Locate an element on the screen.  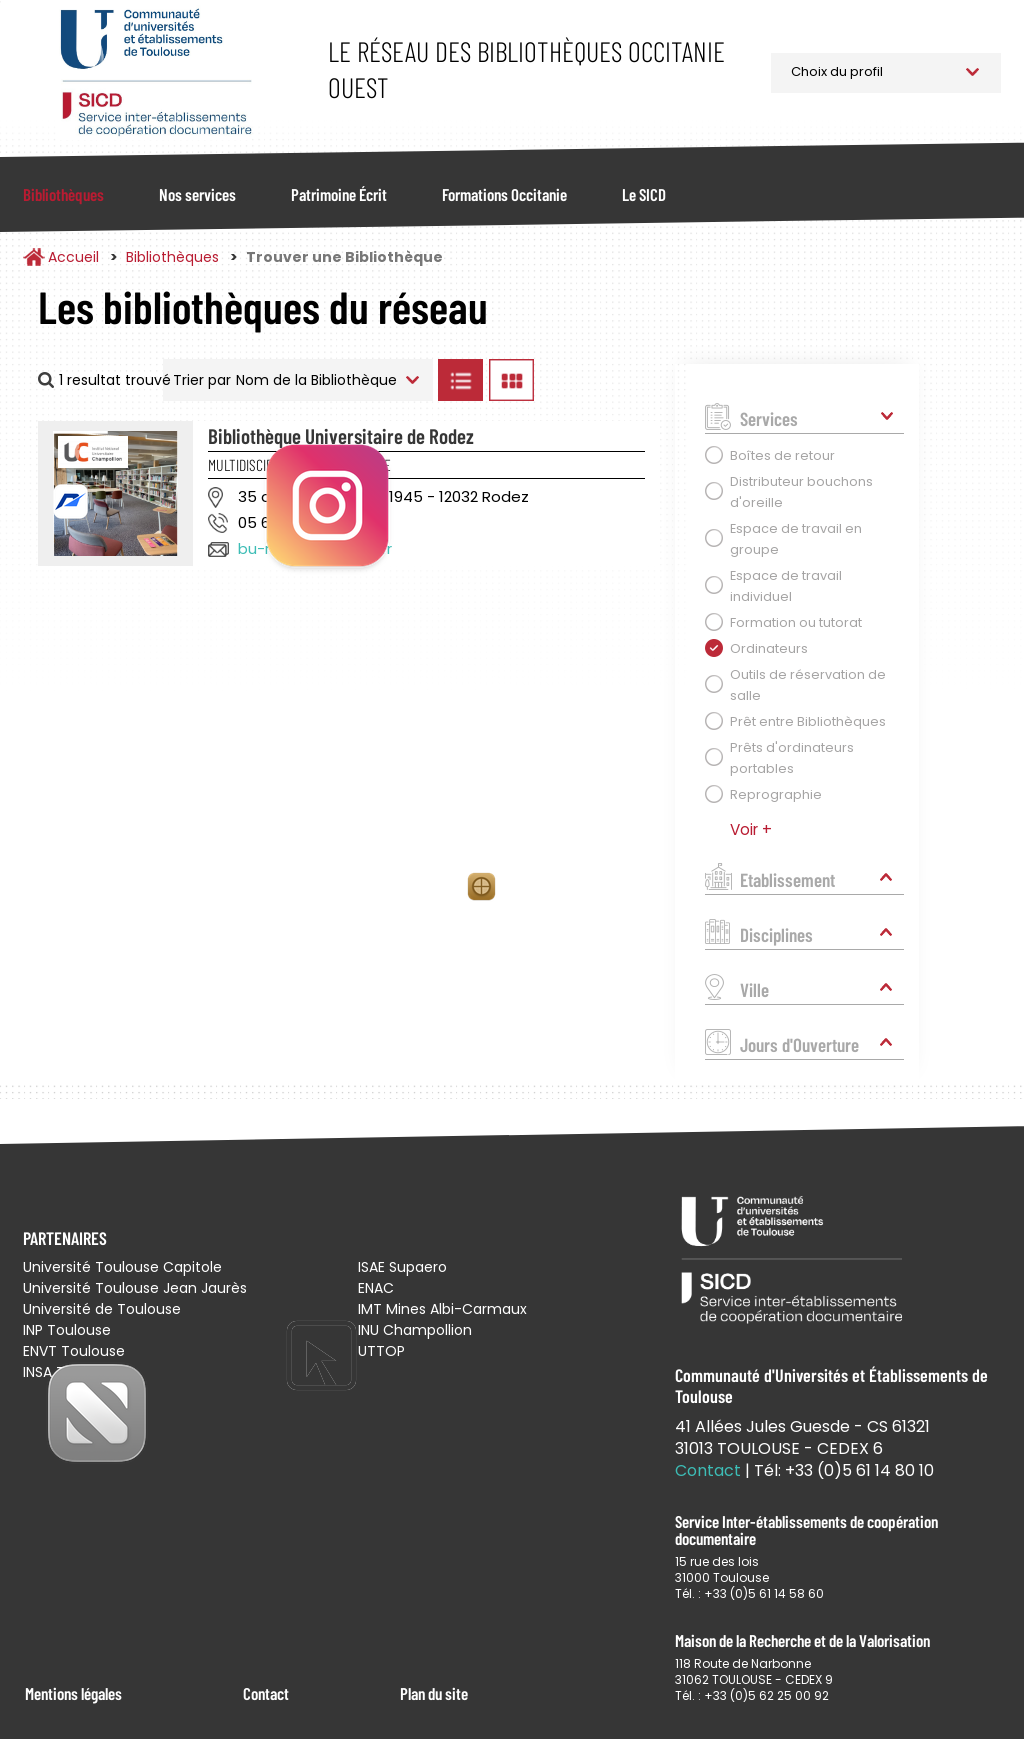
open the Instagram app is located at coordinates (327, 505).